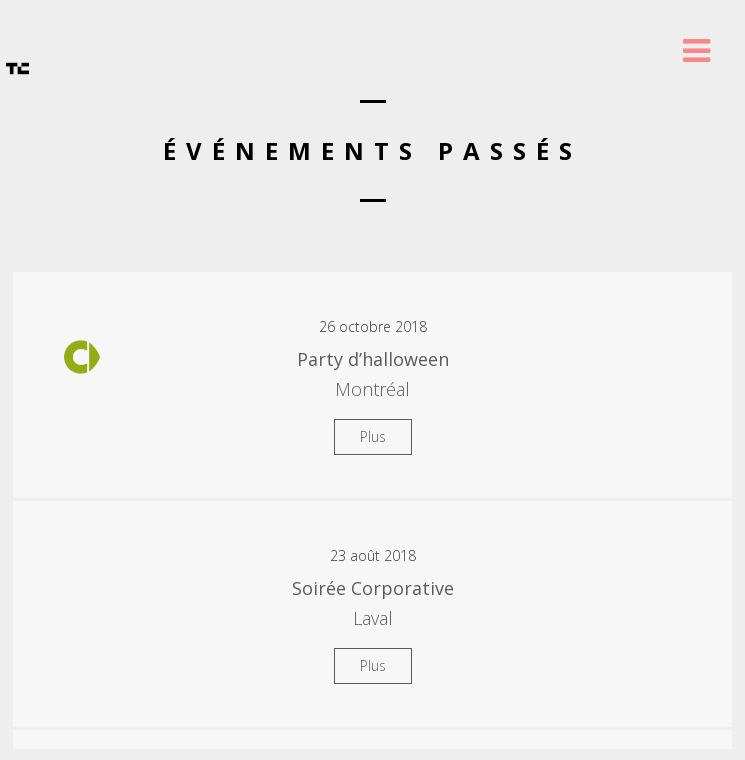  Describe the element at coordinates (82, 357) in the screenshot. I see `smart brand logo` at that location.